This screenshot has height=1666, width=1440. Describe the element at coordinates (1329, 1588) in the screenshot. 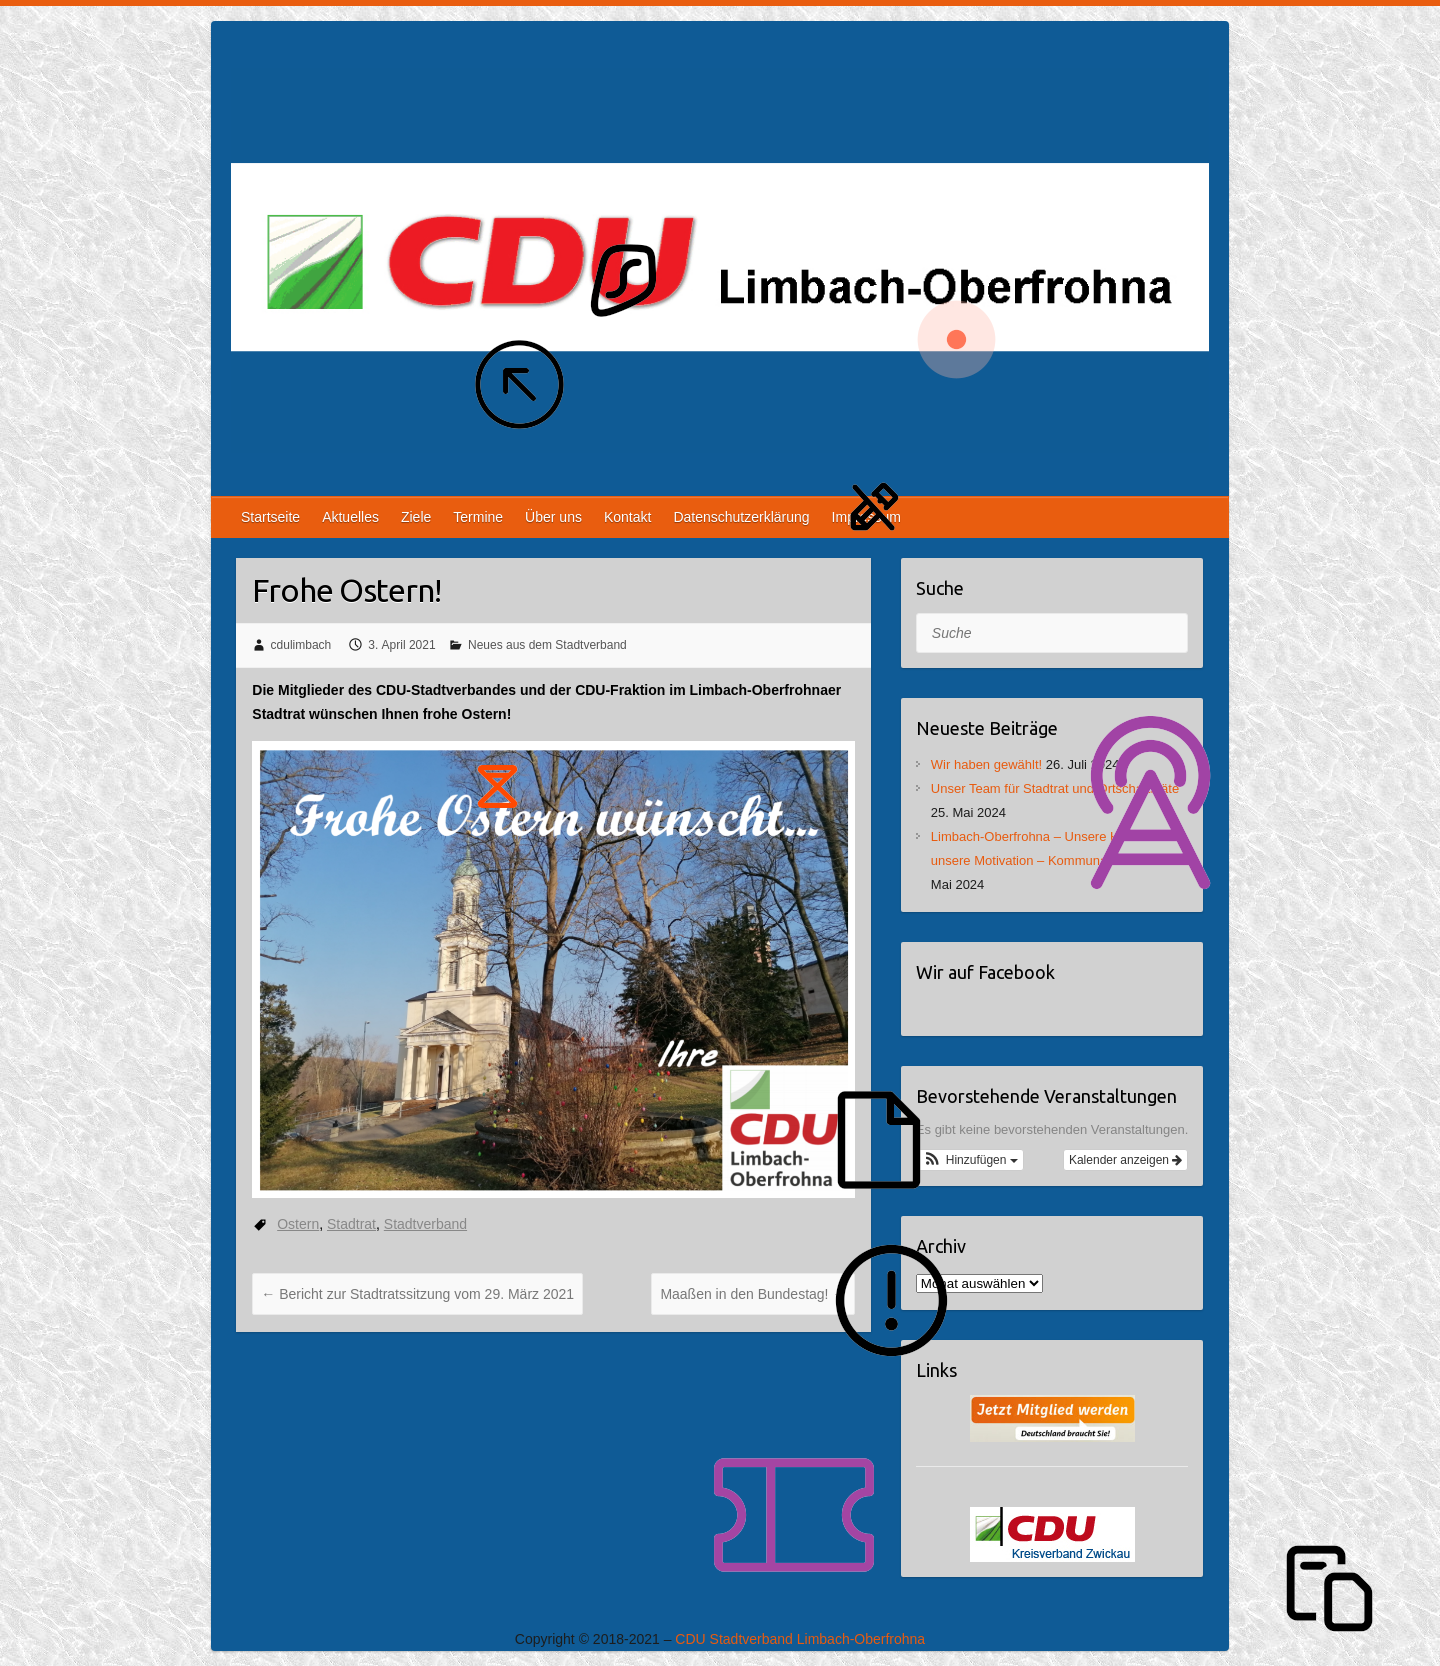

I see `paste copied content from clipboard` at that location.